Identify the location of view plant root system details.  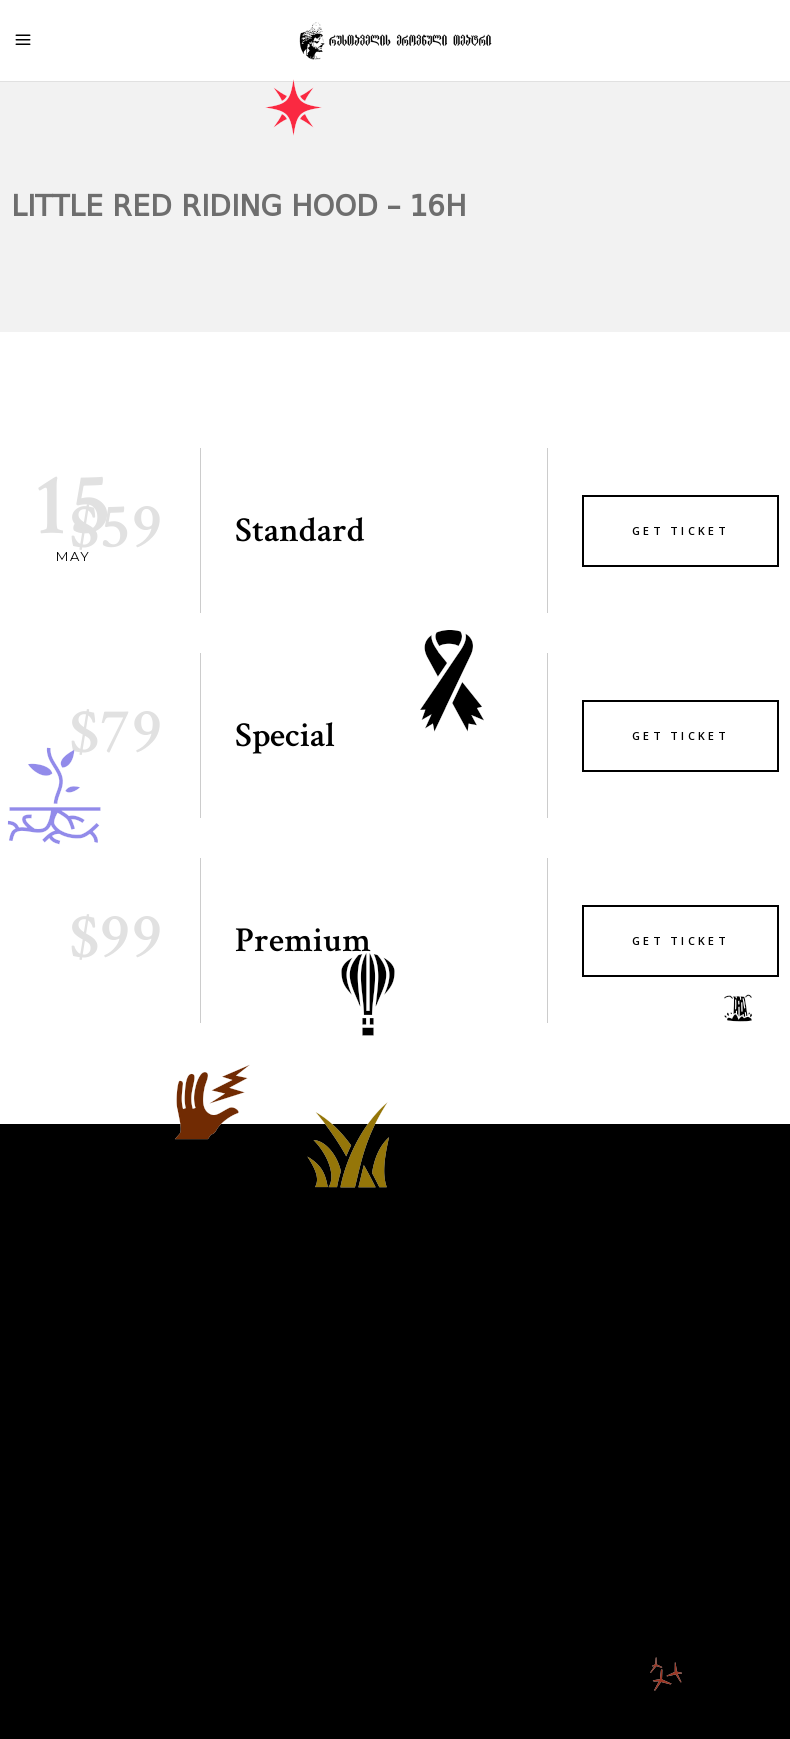
(55, 796).